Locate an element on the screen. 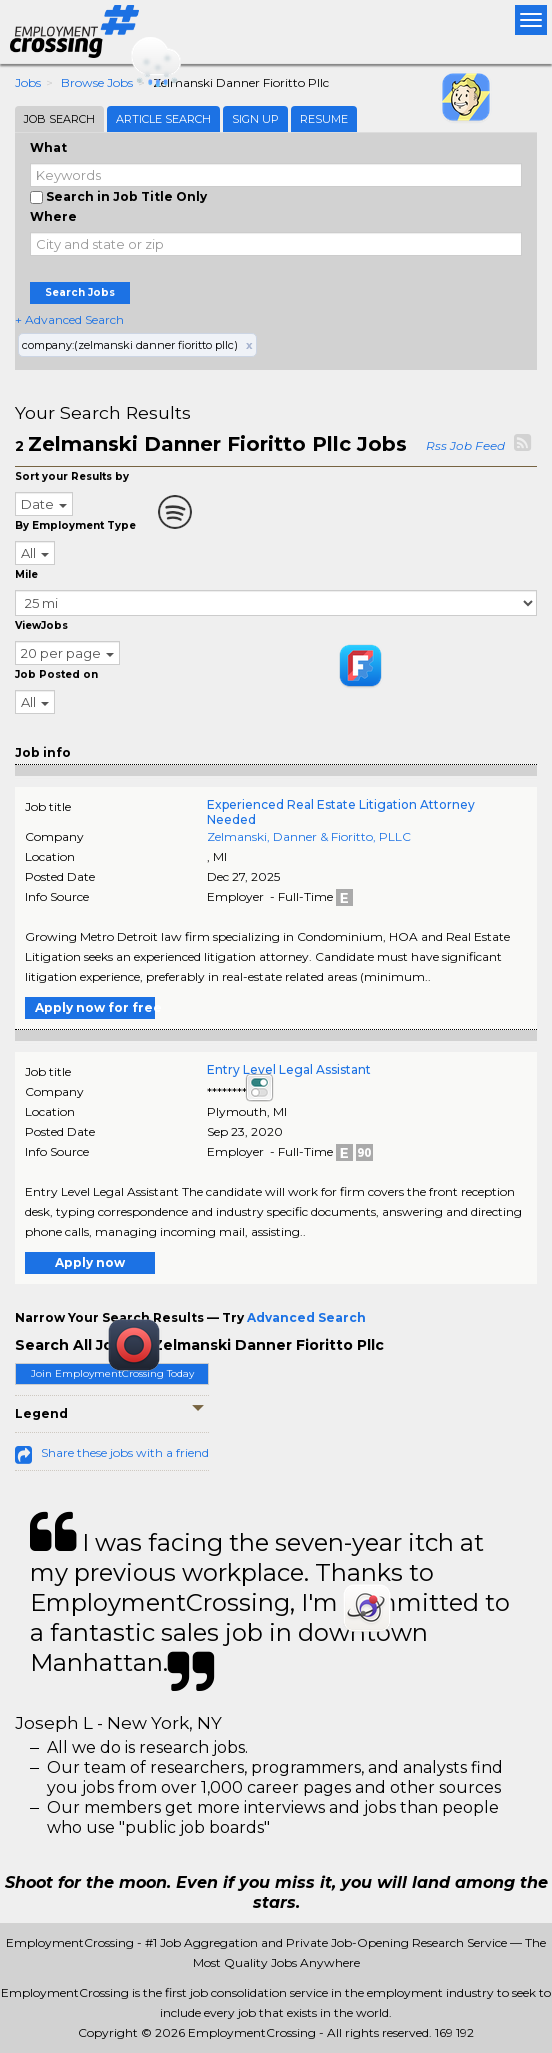 The image size is (552, 2053). open pomotroid pomodoro timer app is located at coordinates (134, 1345).